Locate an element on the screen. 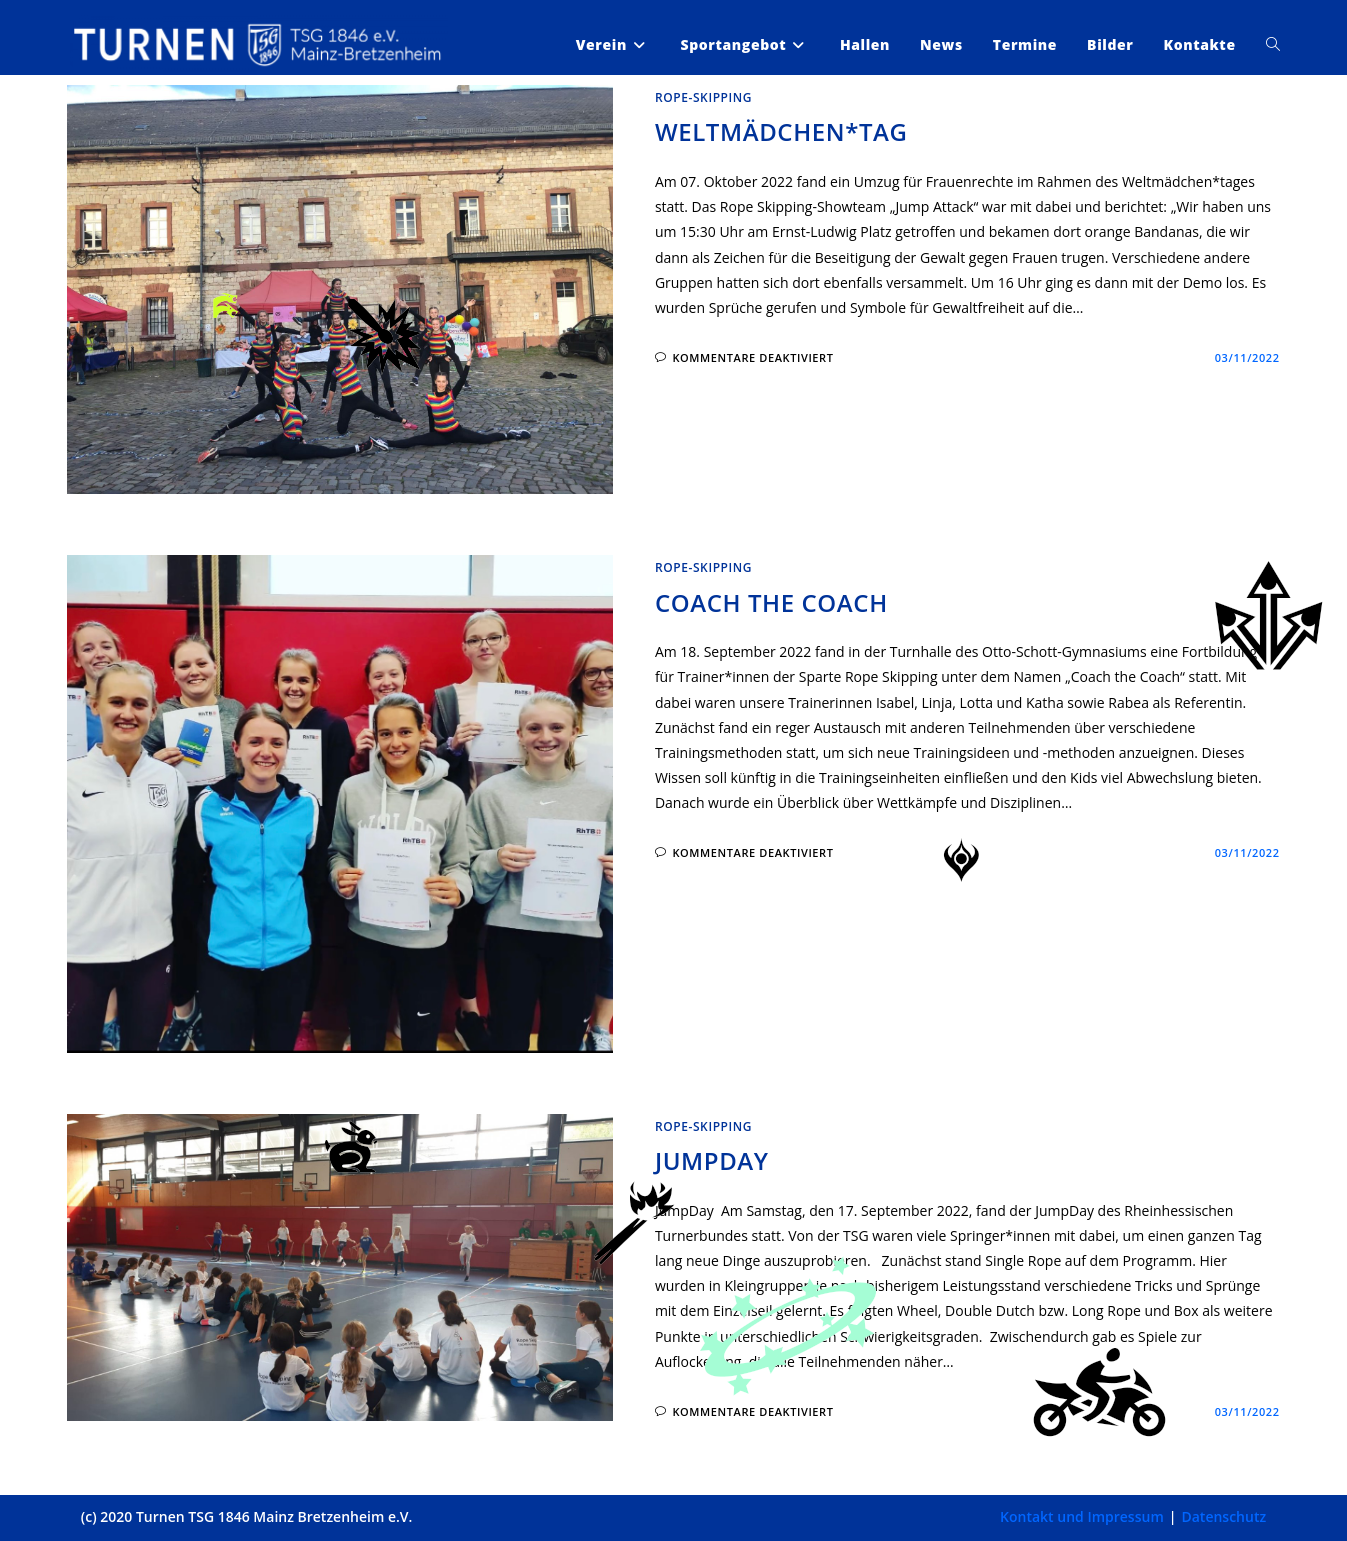  indicates a dizzy or stunned status effect is located at coordinates (788, 1326).